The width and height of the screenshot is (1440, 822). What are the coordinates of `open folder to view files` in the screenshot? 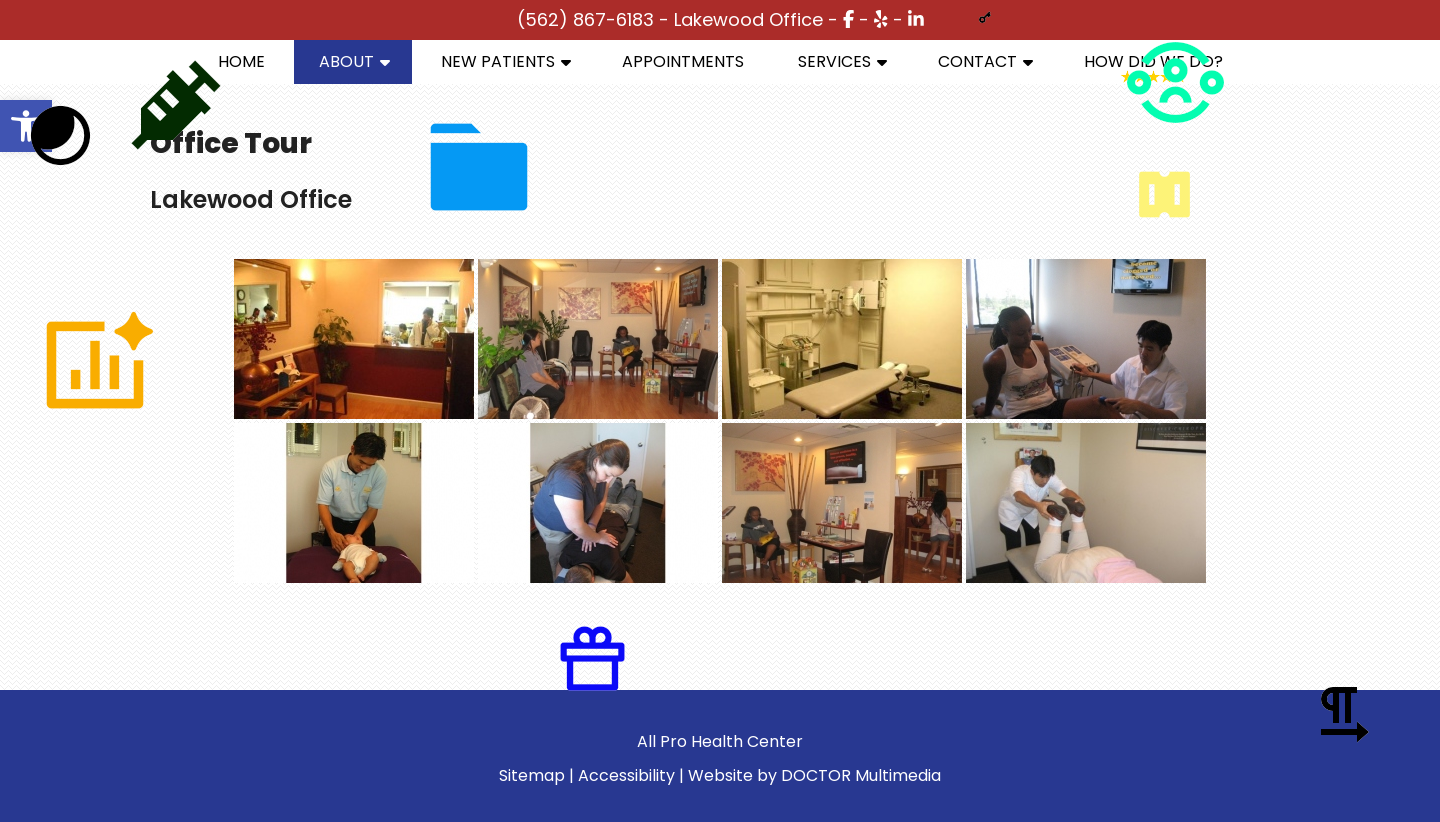 It's located at (479, 167).